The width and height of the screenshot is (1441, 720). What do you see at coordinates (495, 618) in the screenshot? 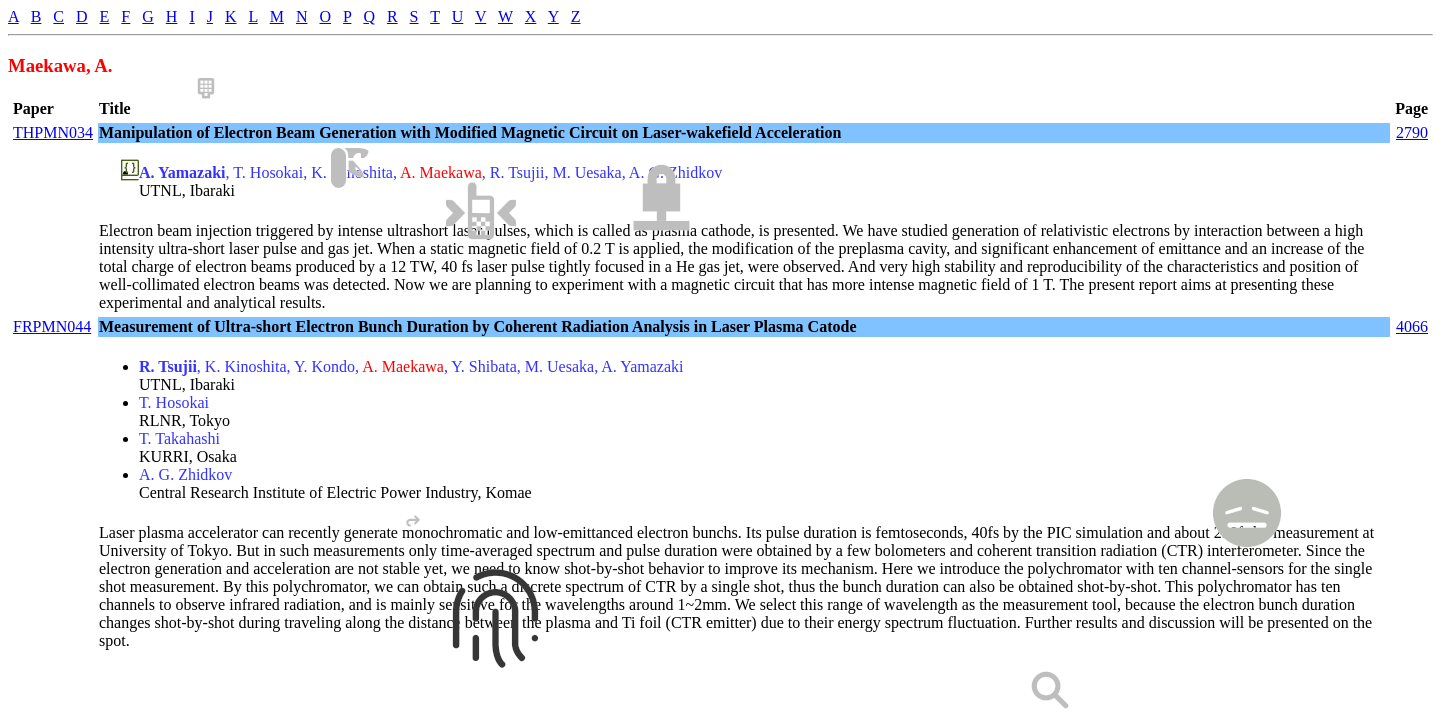
I see `authenticate with fingerprint` at bounding box center [495, 618].